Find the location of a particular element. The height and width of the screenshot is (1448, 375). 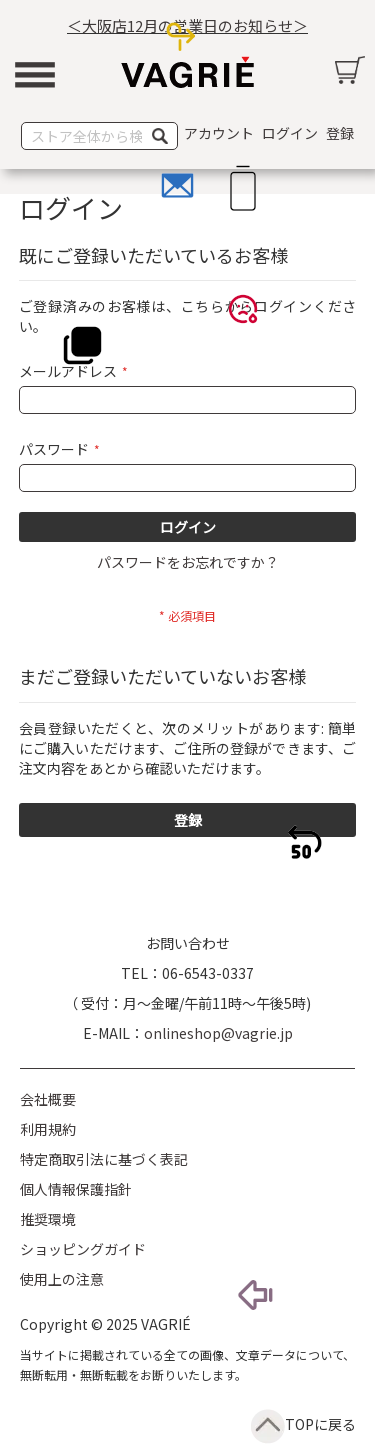

view multiple items or collections is located at coordinates (82, 345).